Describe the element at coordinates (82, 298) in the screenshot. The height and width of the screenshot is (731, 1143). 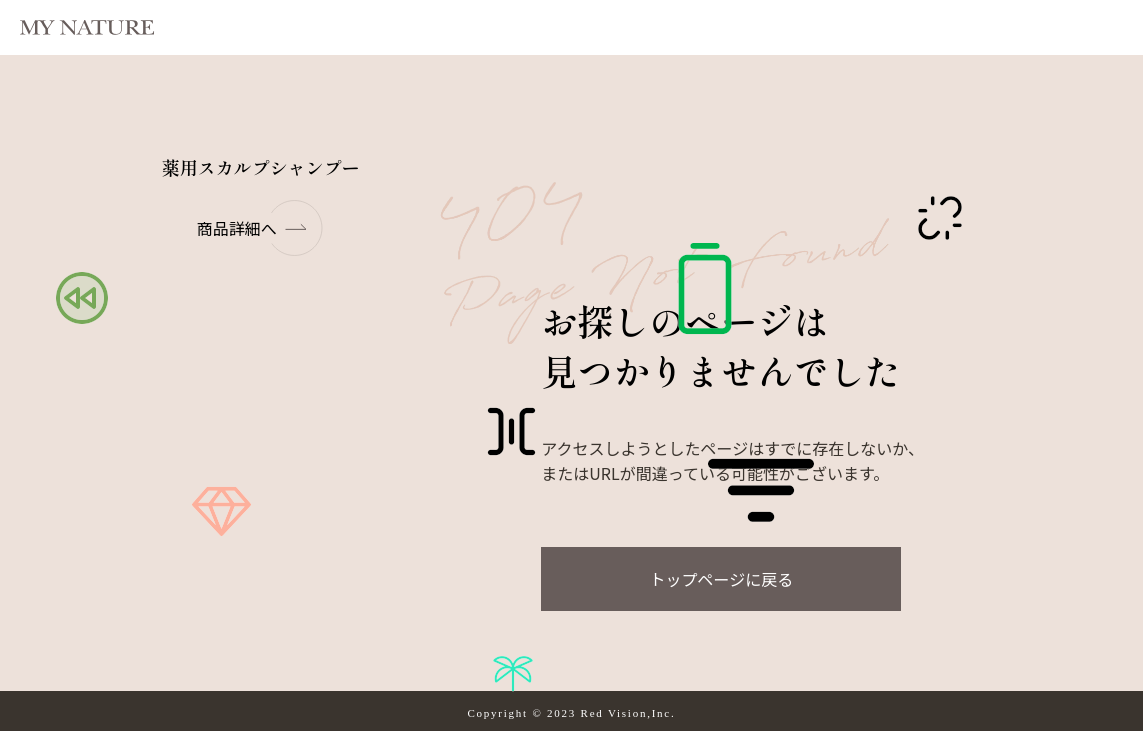
I see `rewind or skip backward in media playback` at that location.